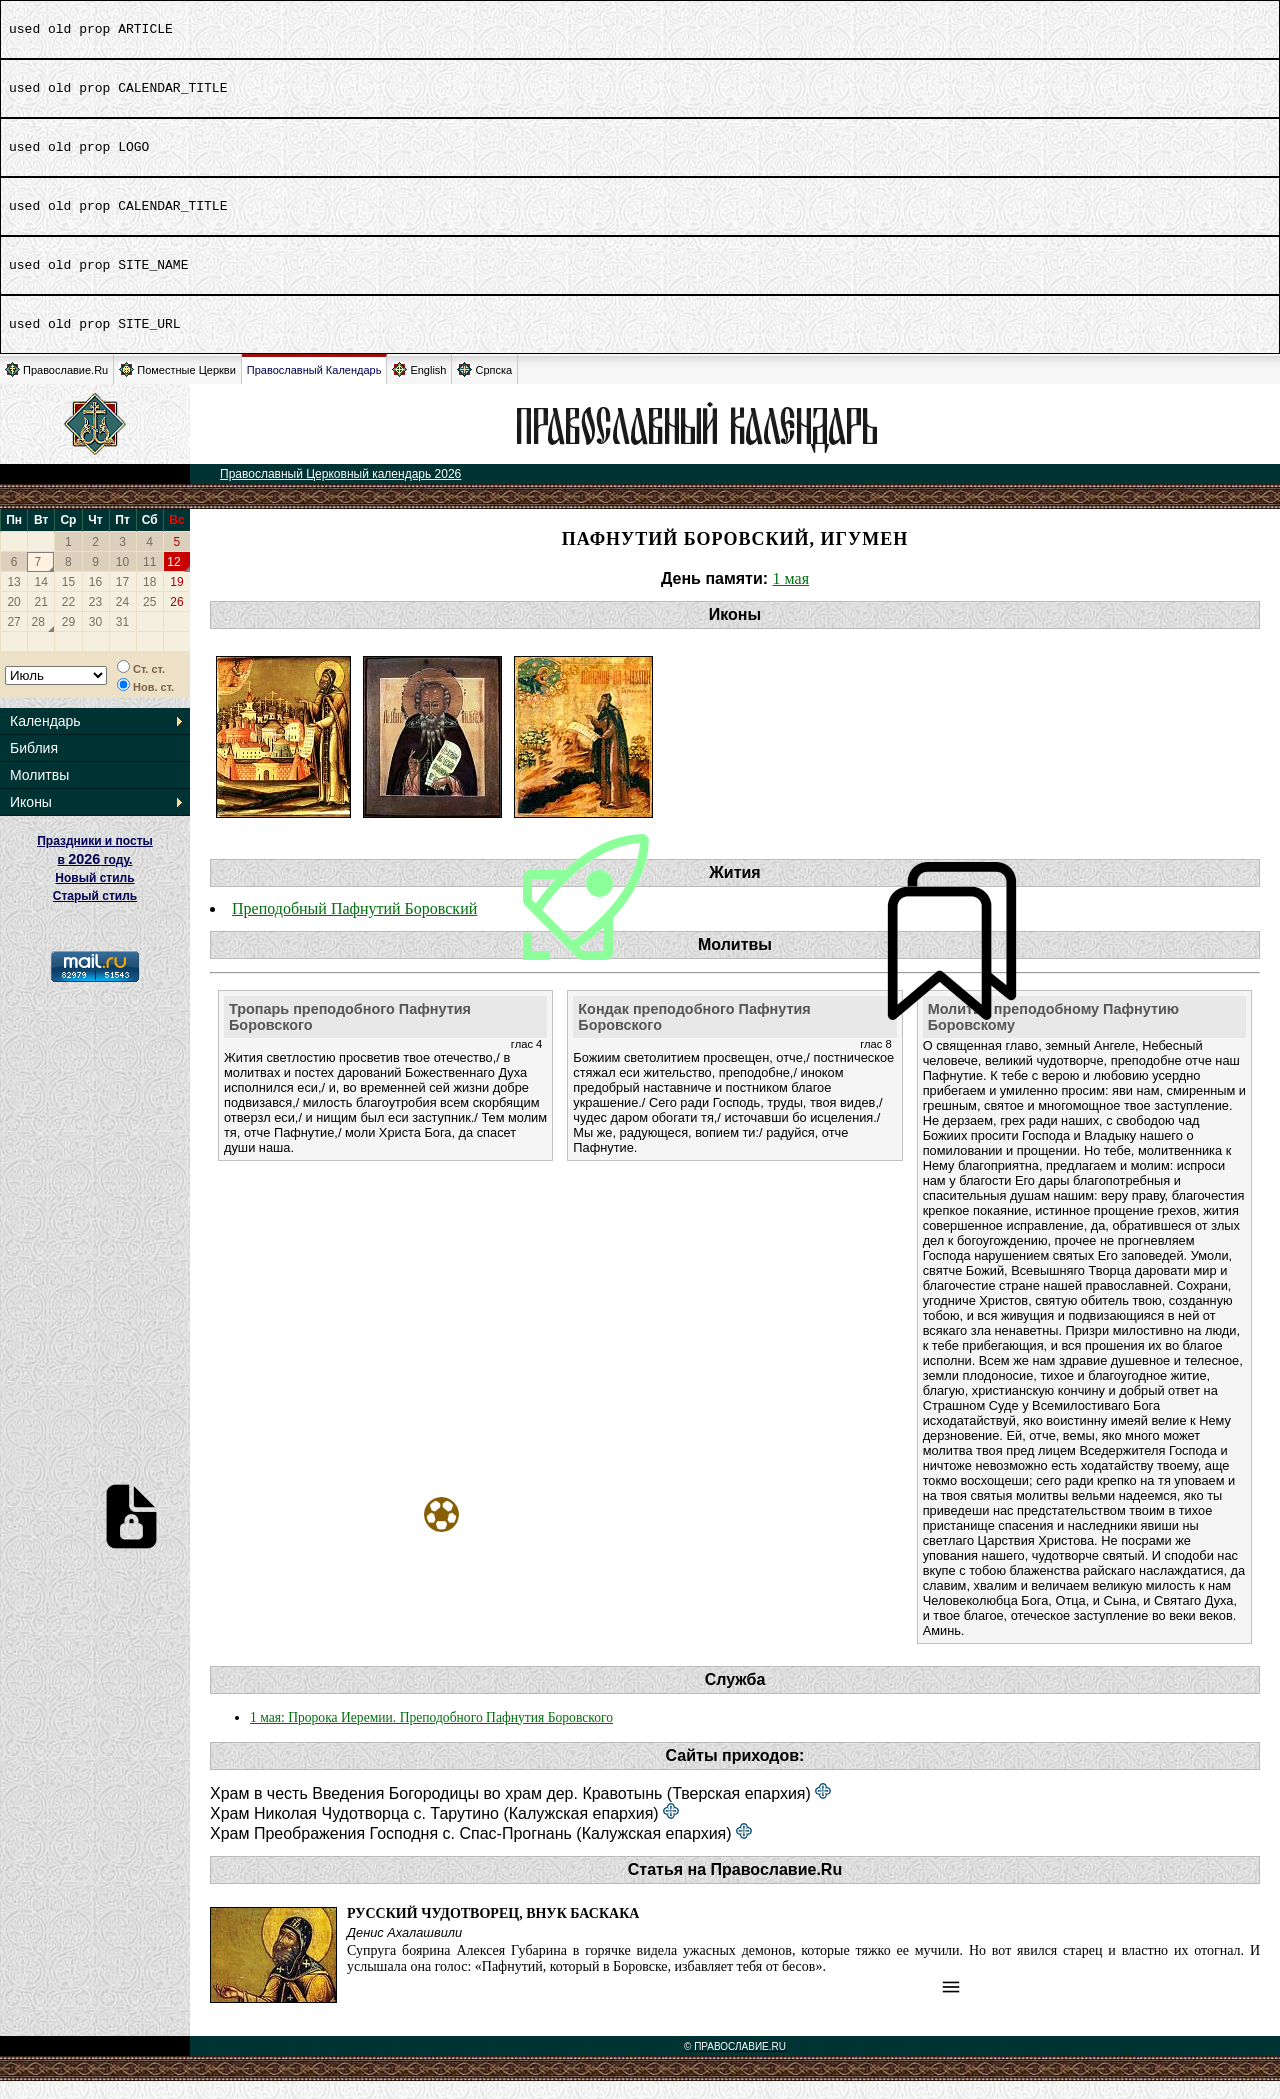  Describe the element at coordinates (441, 1514) in the screenshot. I see `view football or soccer content` at that location.